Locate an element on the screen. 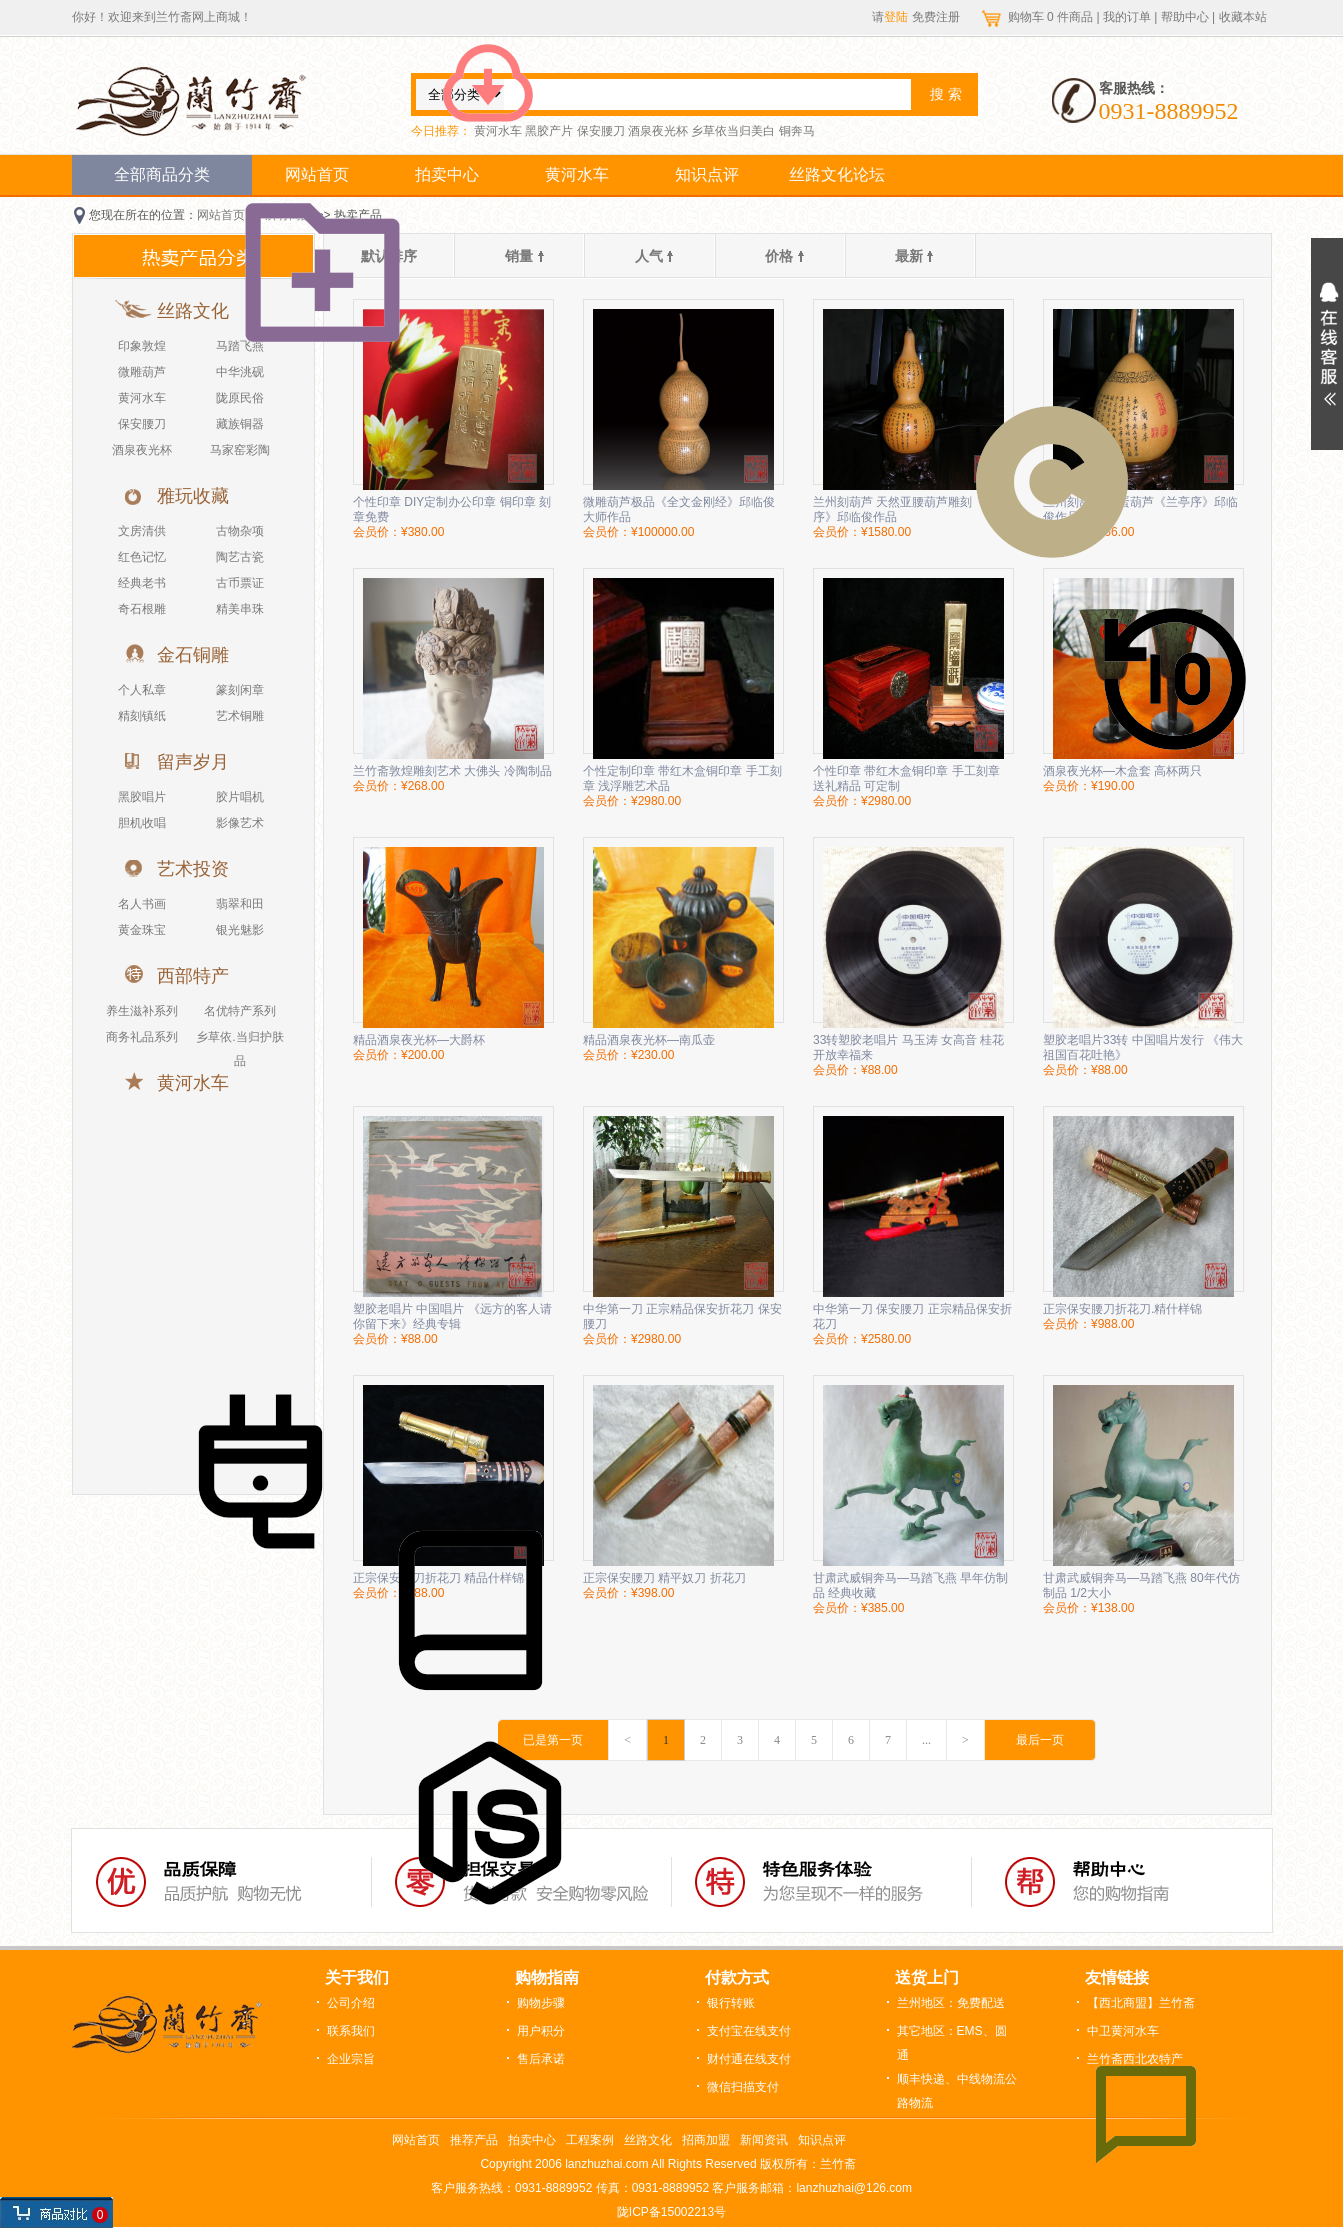 This screenshot has height=2228, width=1343. indicates copyrighted content is located at coordinates (1052, 482).